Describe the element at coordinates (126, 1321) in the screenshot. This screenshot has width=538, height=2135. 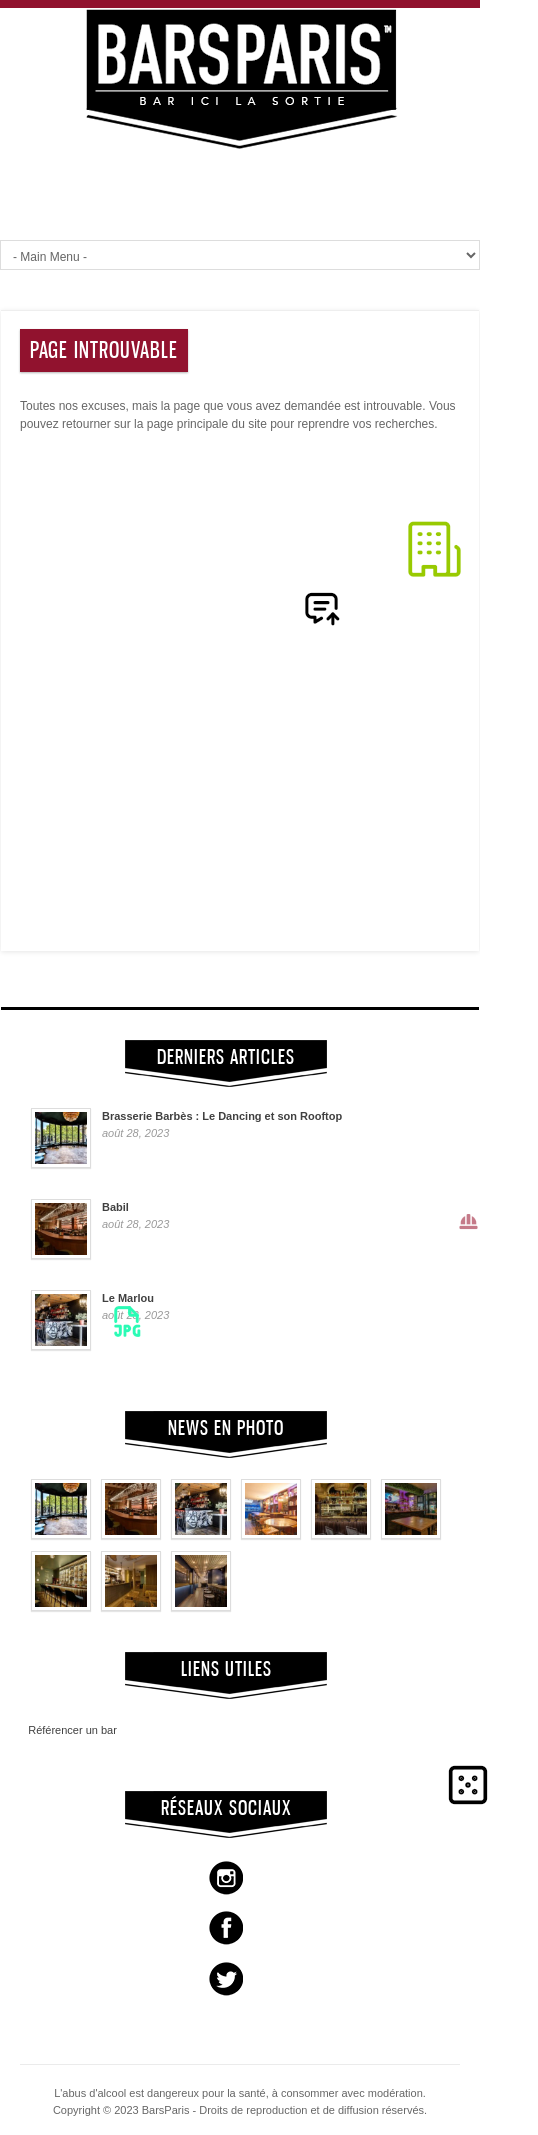
I see `indicates a JPG image file type` at that location.